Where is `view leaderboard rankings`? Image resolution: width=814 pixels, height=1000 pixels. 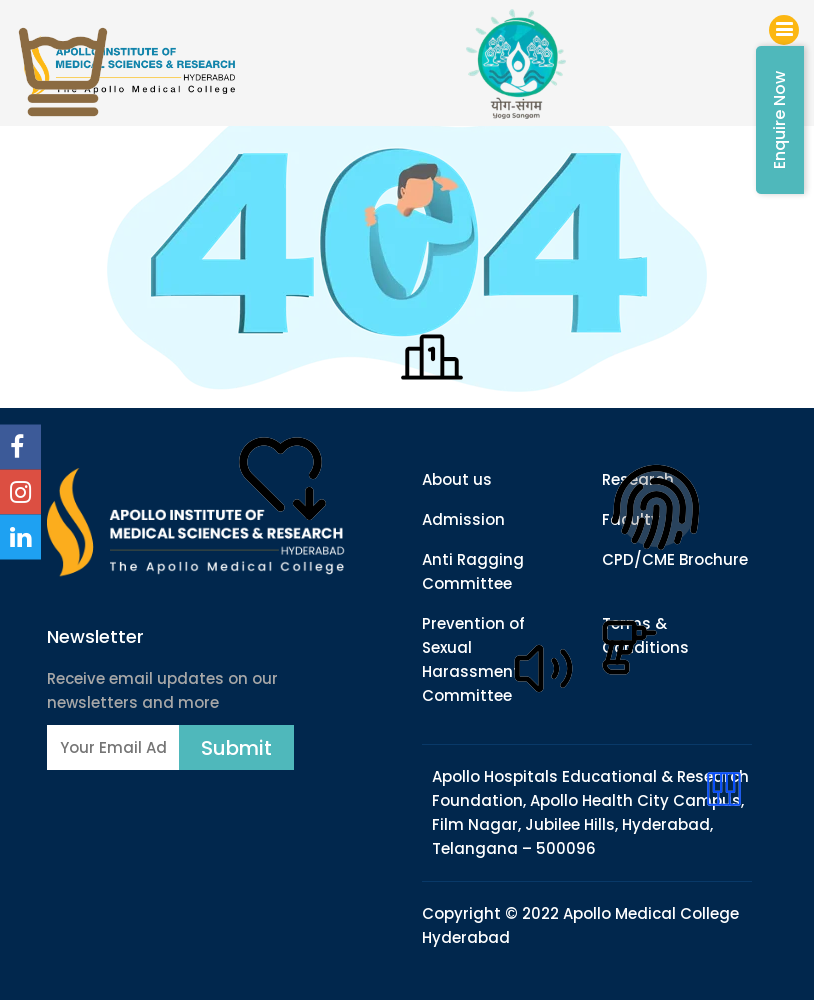 view leaderboard rankings is located at coordinates (432, 357).